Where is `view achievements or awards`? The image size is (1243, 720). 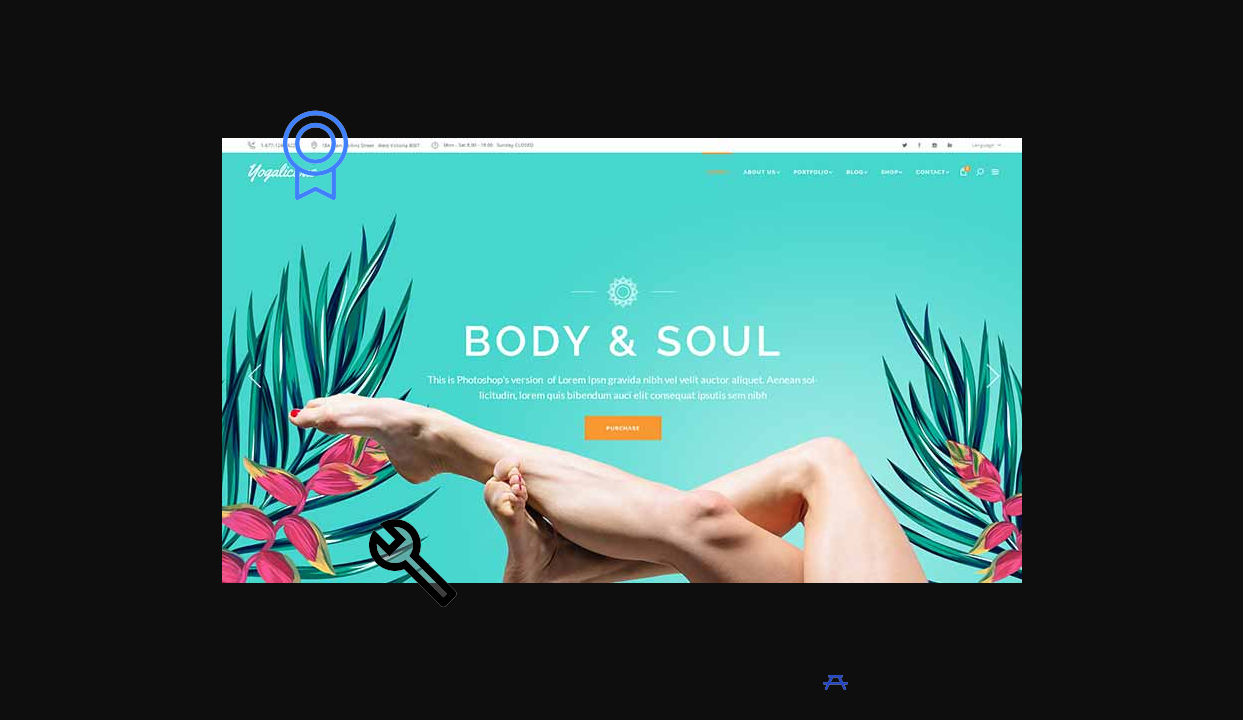 view achievements or awards is located at coordinates (315, 155).